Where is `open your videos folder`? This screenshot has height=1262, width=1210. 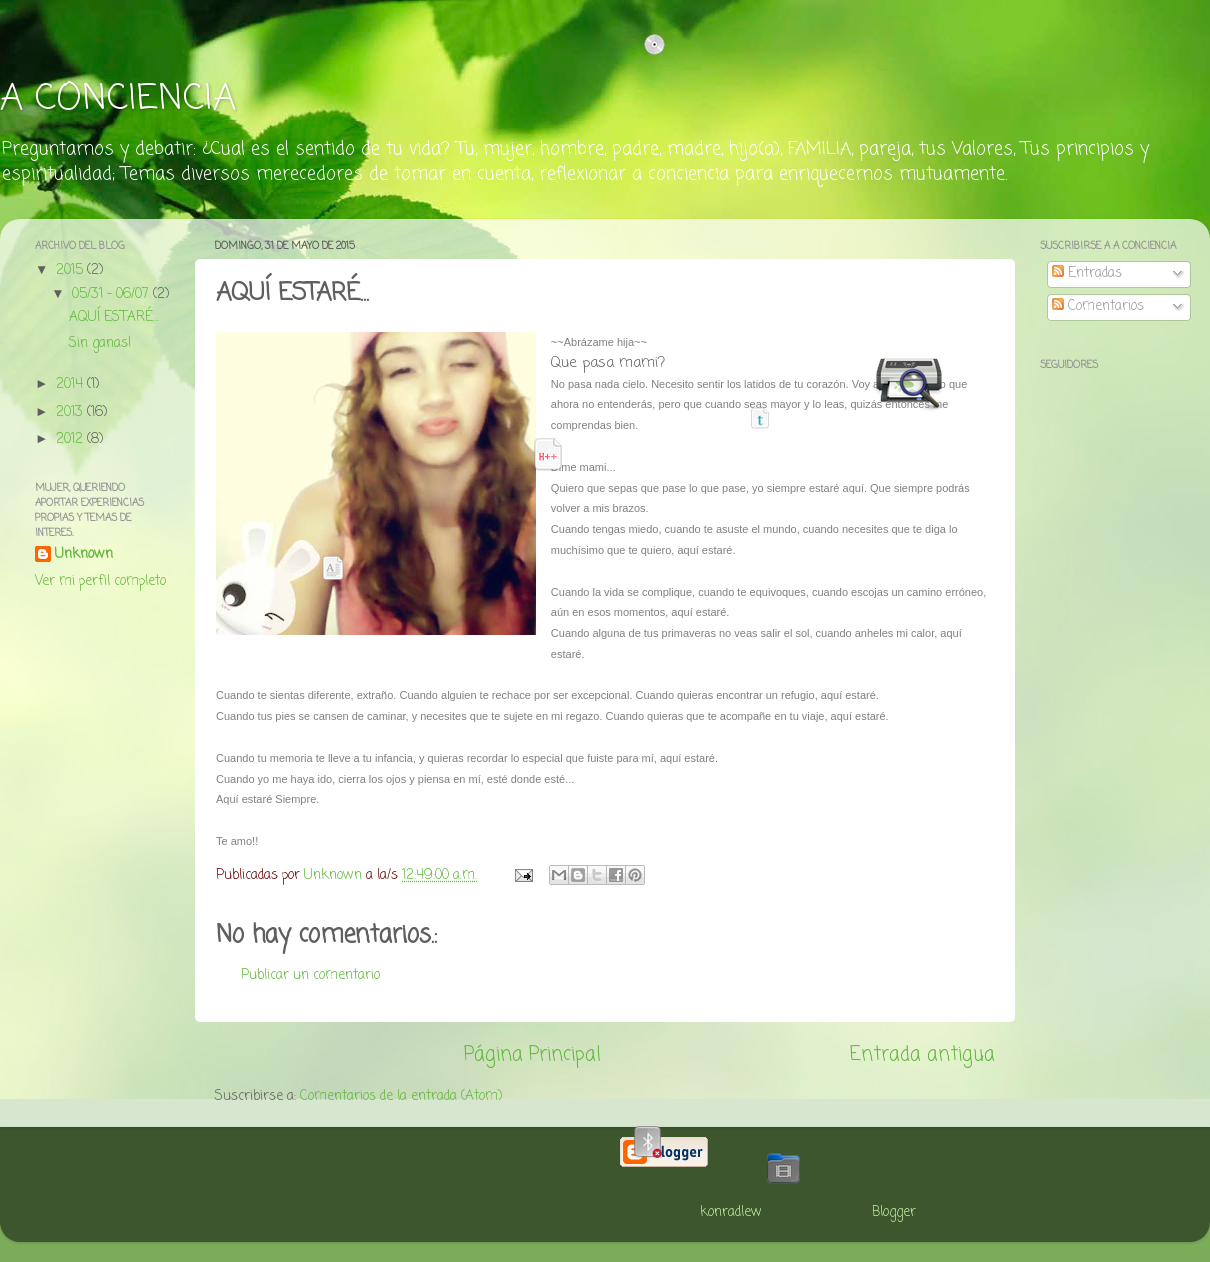
open your videos folder is located at coordinates (783, 1167).